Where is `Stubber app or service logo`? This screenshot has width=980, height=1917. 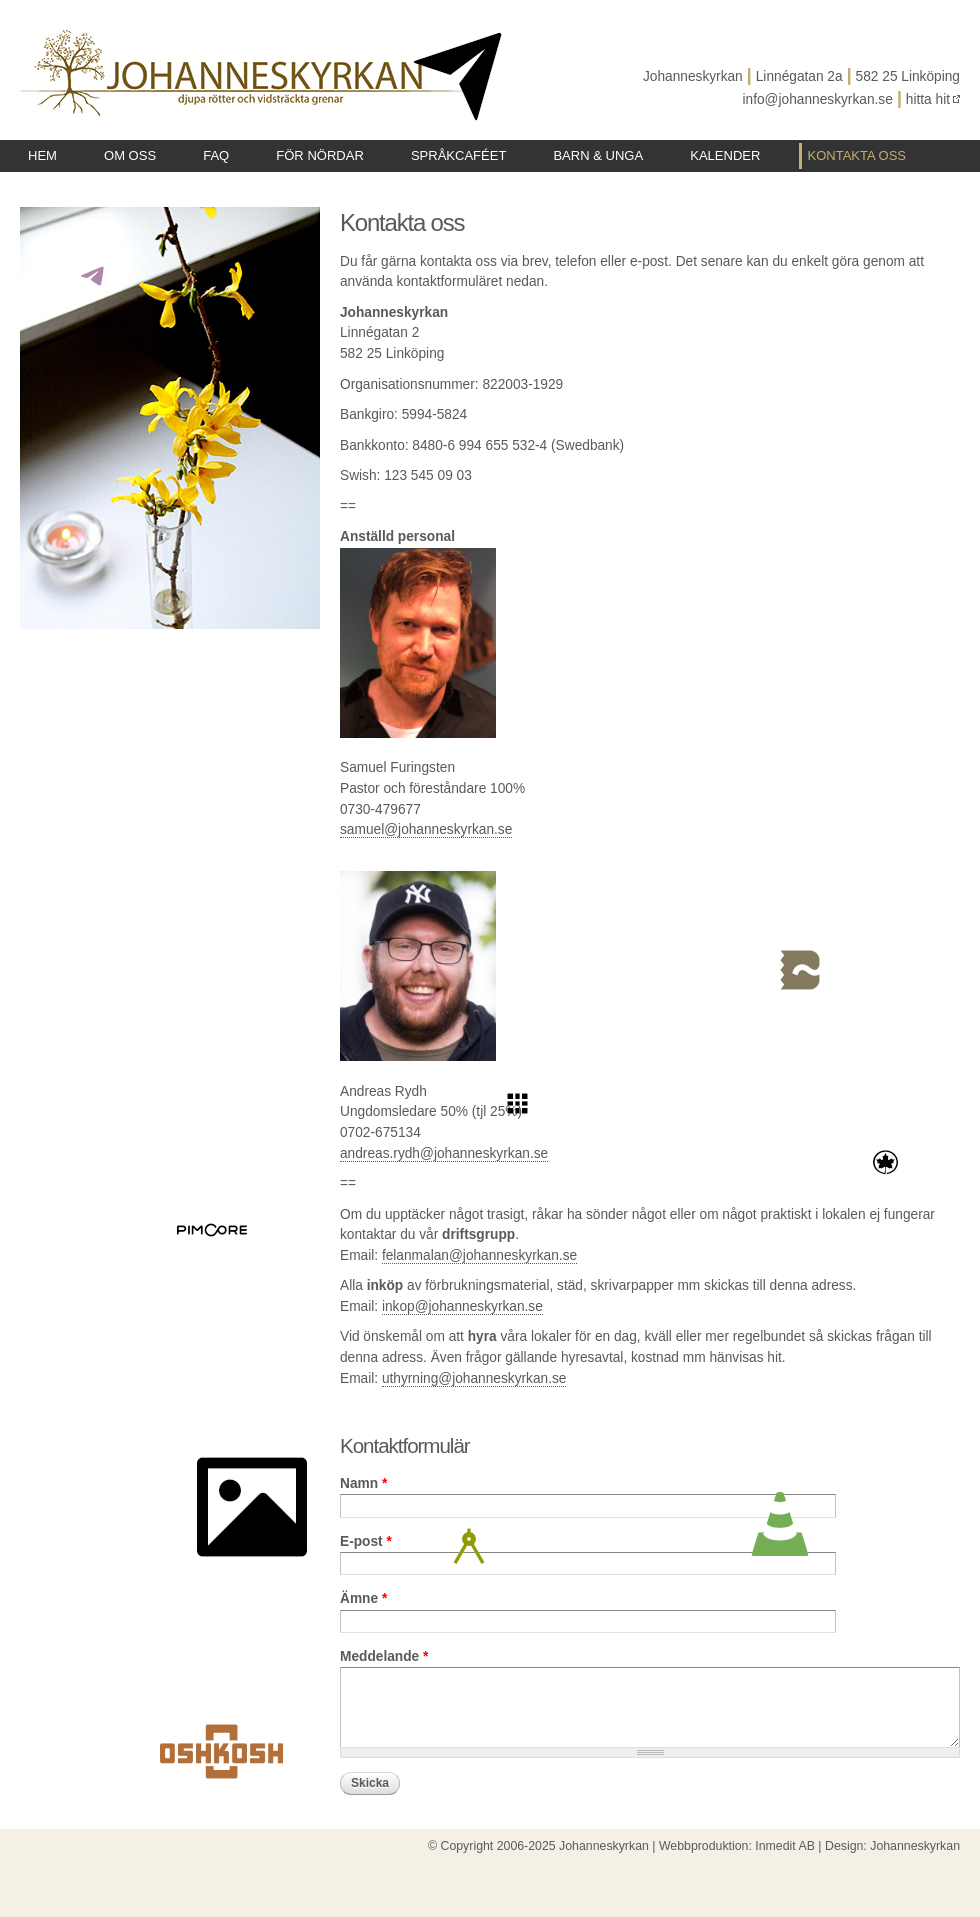 Stubber app or service logo is located at coordinates (800, 970).